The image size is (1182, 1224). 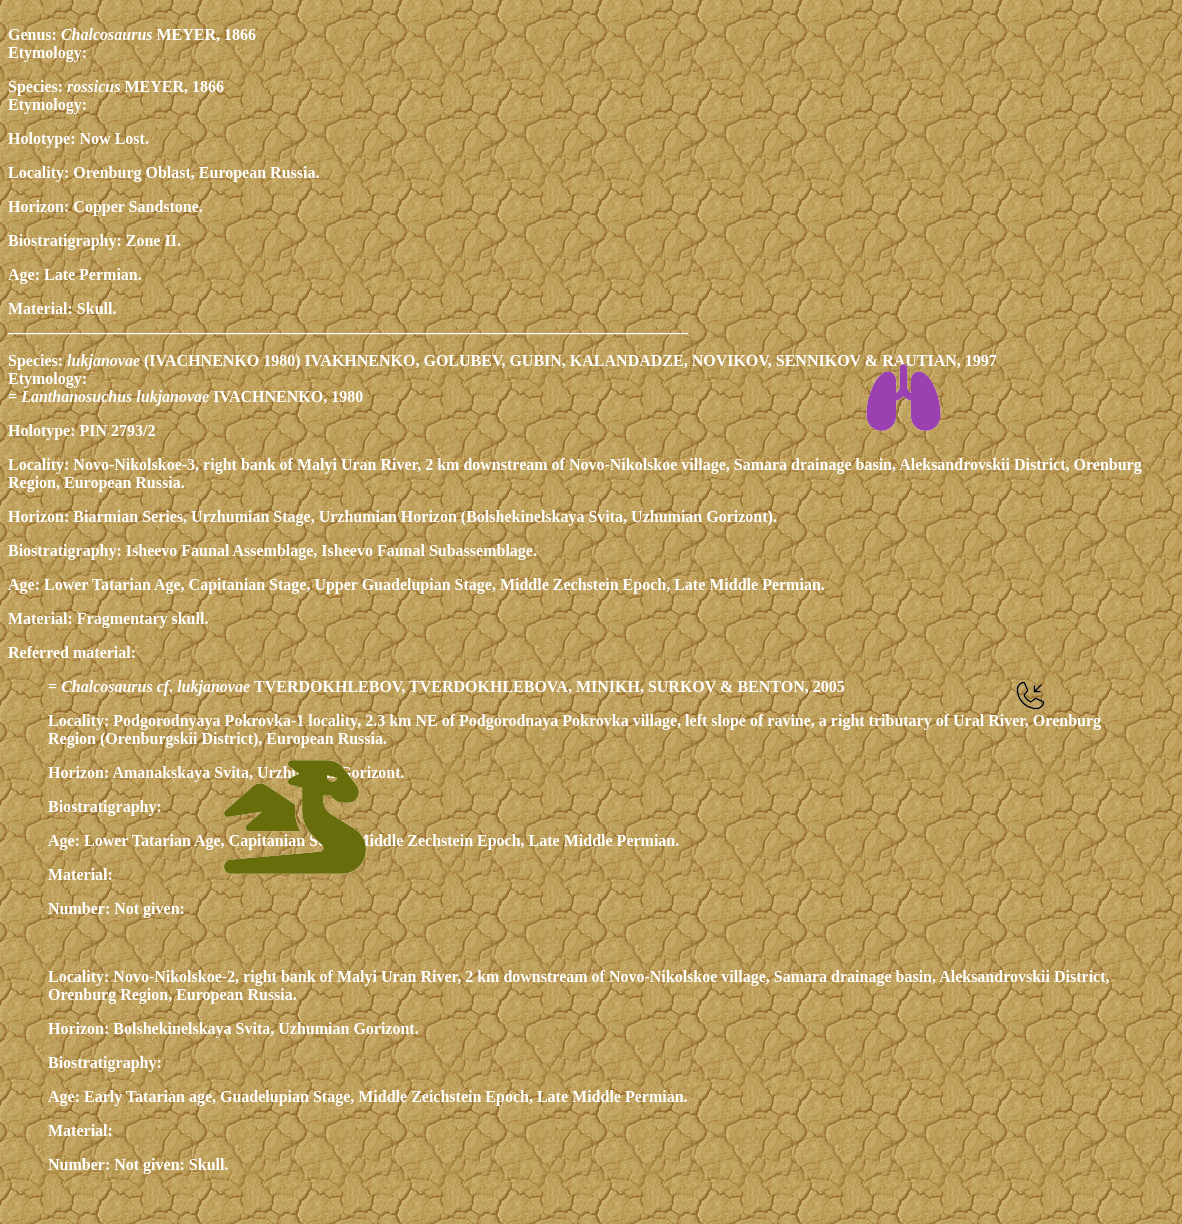 I want to click on incoming call notification, so click(x=1031, y=695).